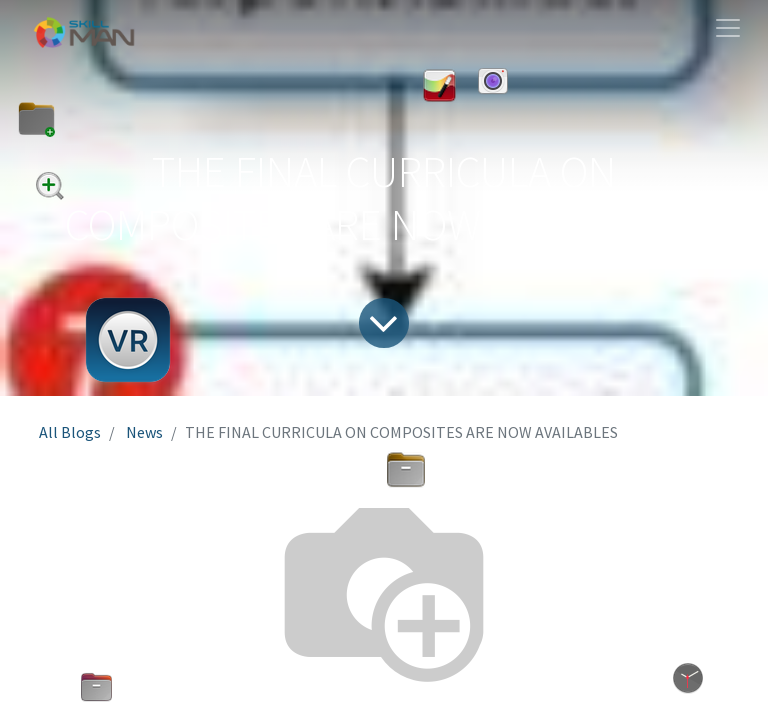  I want to click on open the clocks application, so click(688, 678).